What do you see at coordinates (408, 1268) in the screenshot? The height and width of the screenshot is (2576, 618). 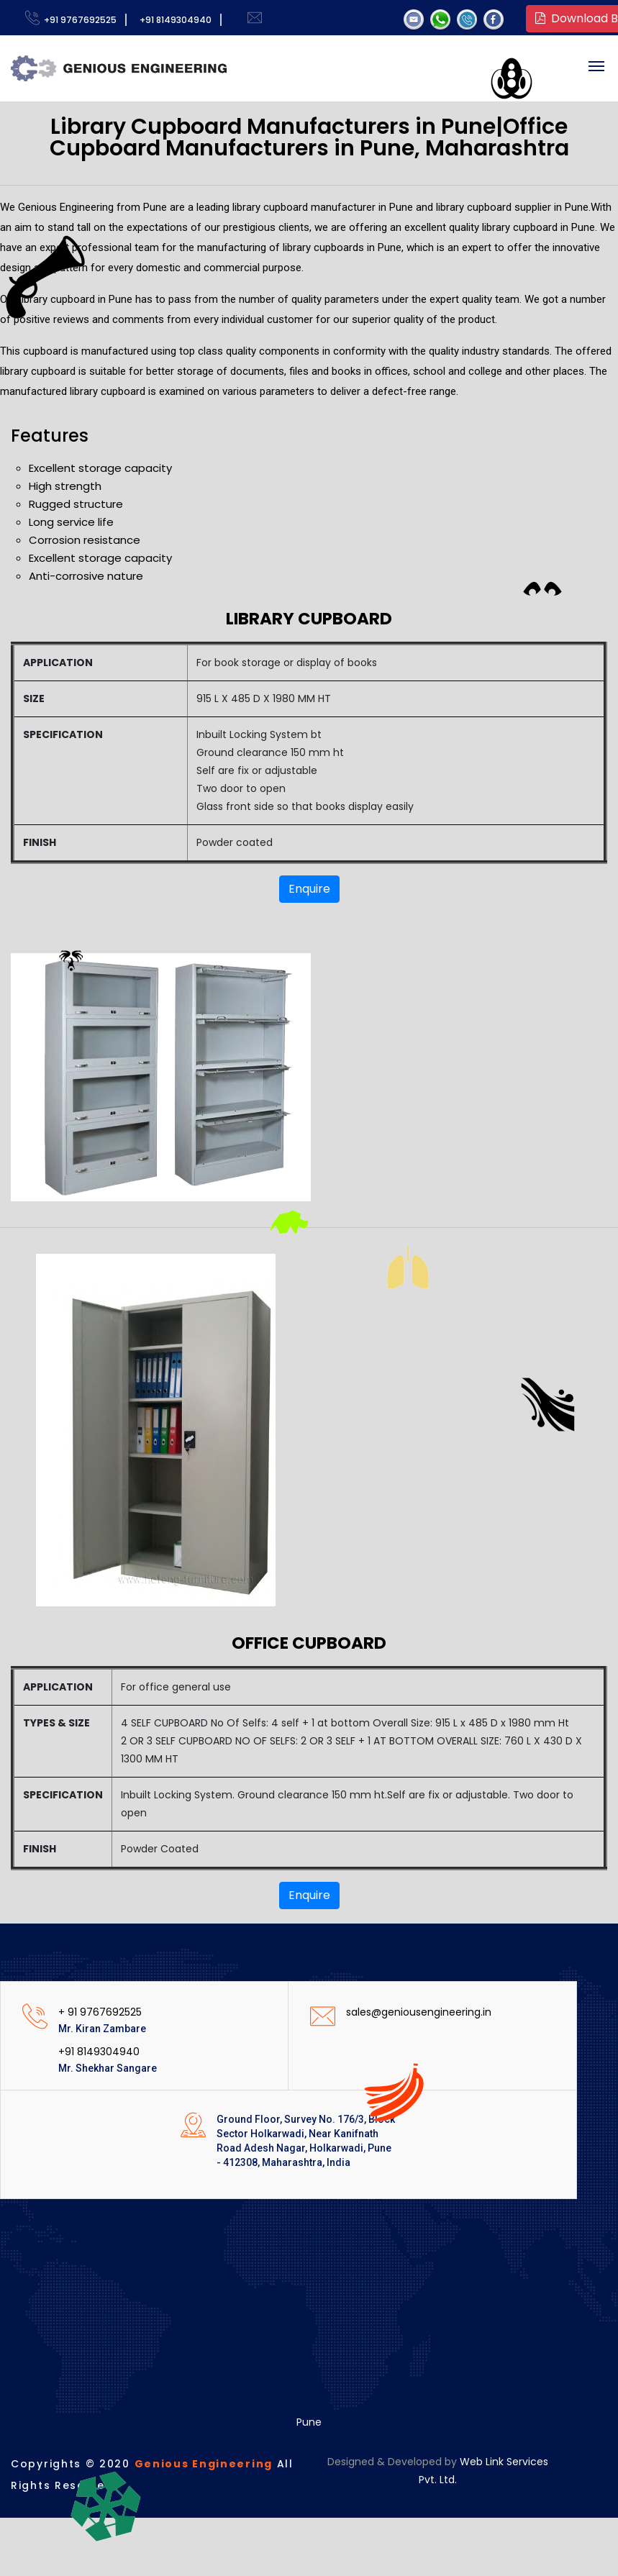 I see `access respiratory health information` at bounding box center [408, 1268].